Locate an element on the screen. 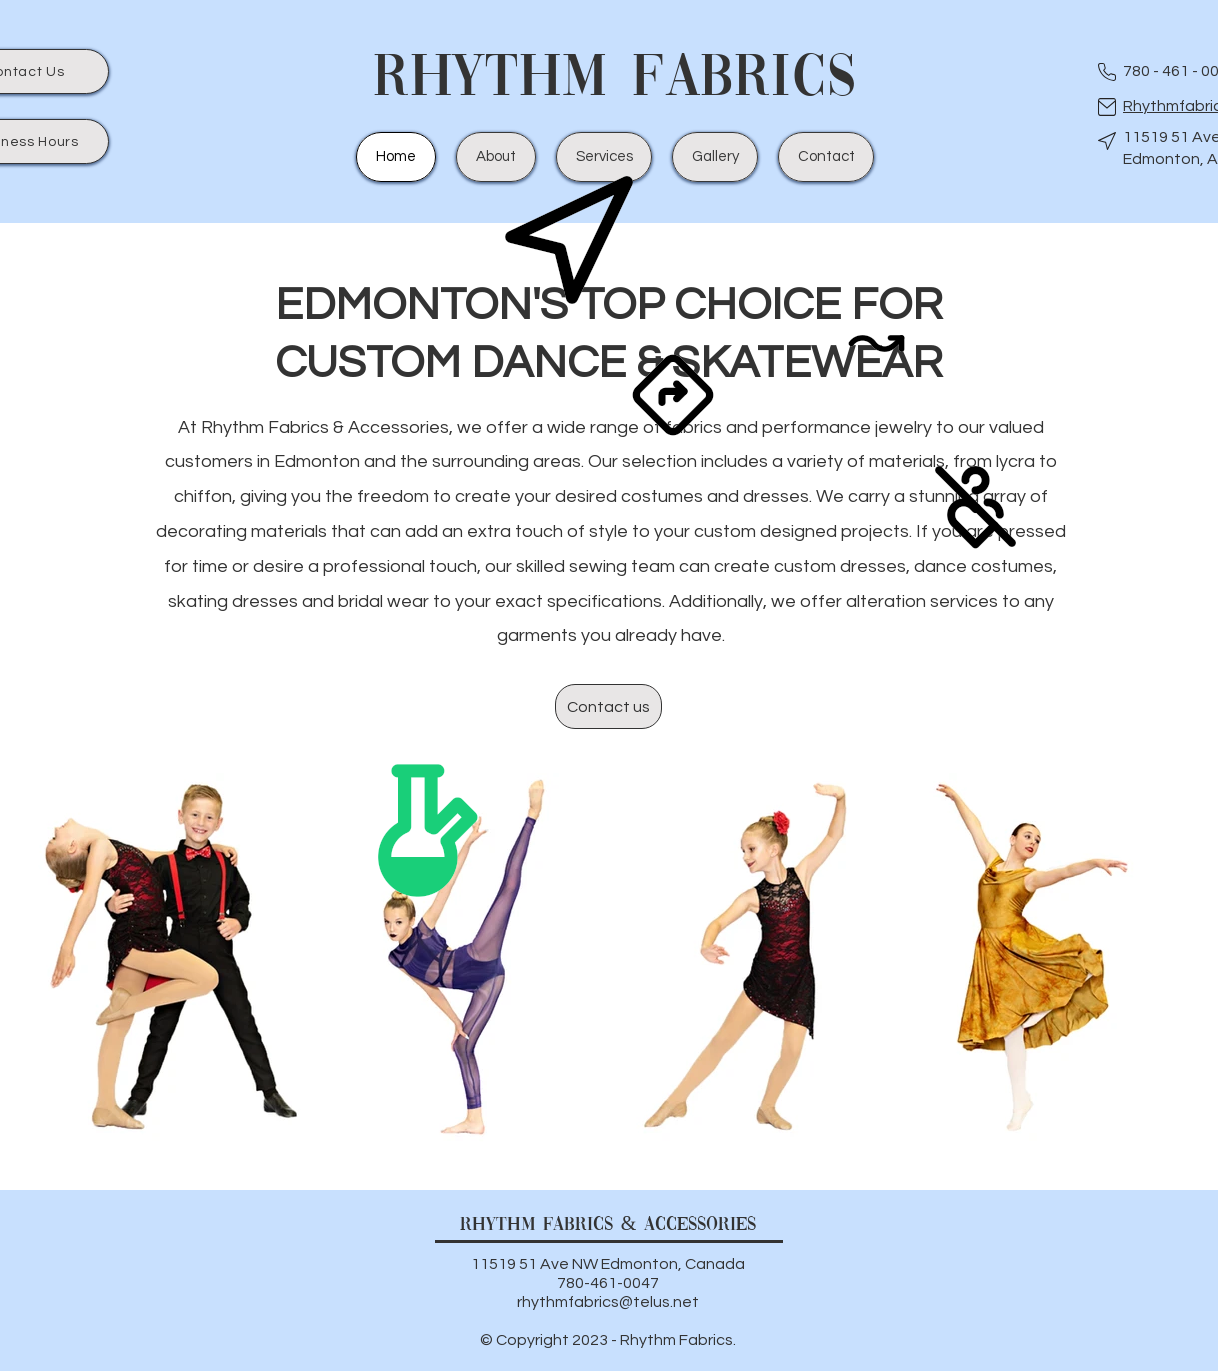 This screenshot has height=1371, width=1218. indicates an upward trend or growth is located at coordinates (876, 343).